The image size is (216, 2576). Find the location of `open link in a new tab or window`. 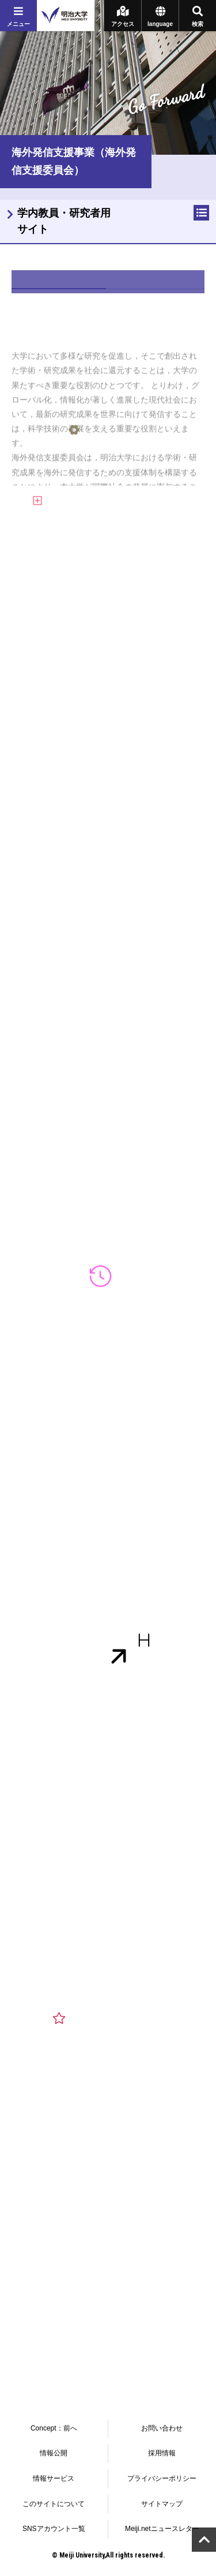

open link in a new tab or window is located at coordinates (119, 1656).